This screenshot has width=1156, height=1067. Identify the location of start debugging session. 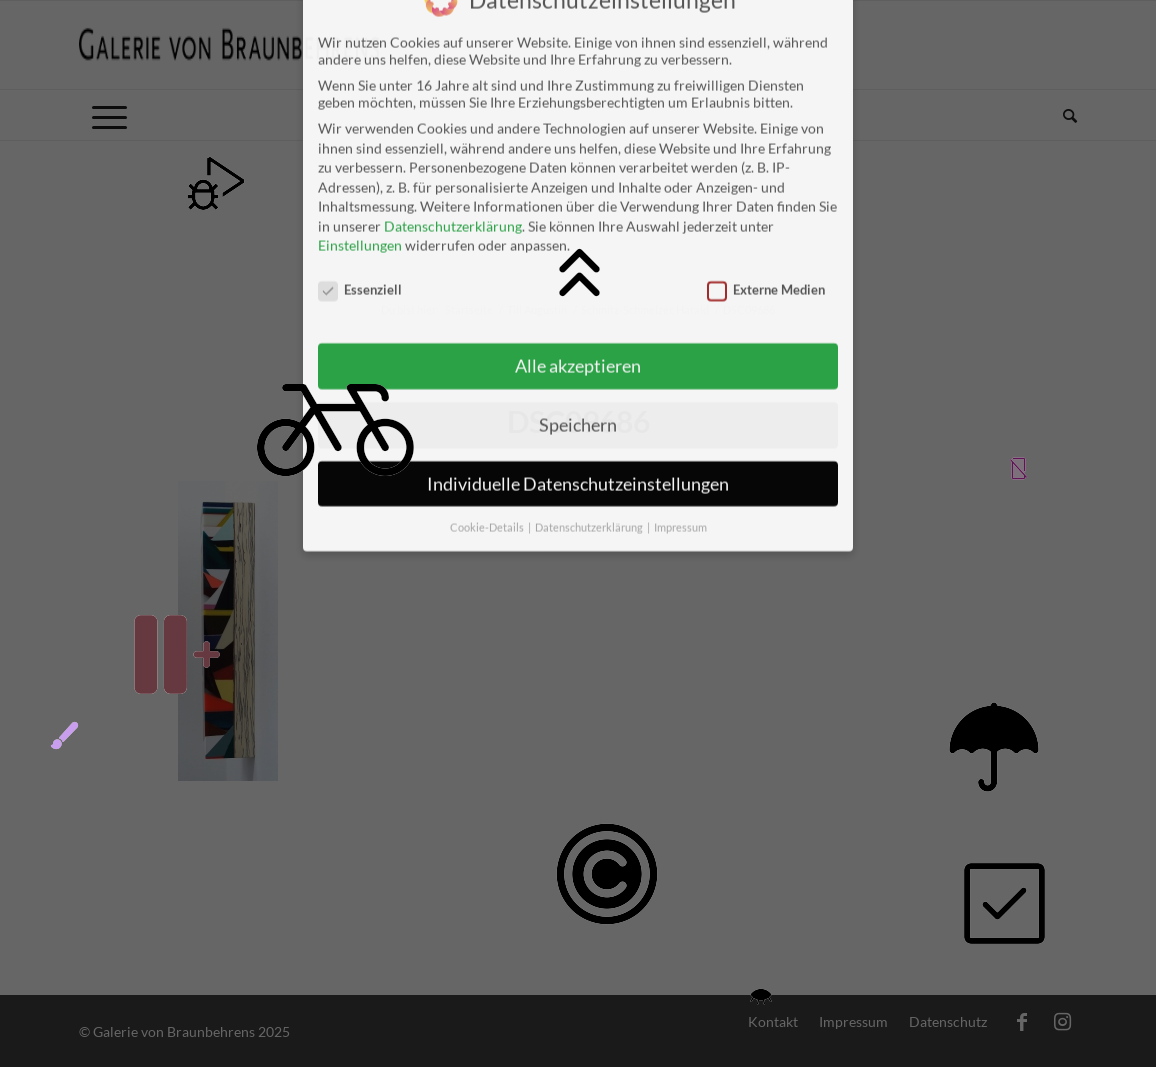
(218, 179).